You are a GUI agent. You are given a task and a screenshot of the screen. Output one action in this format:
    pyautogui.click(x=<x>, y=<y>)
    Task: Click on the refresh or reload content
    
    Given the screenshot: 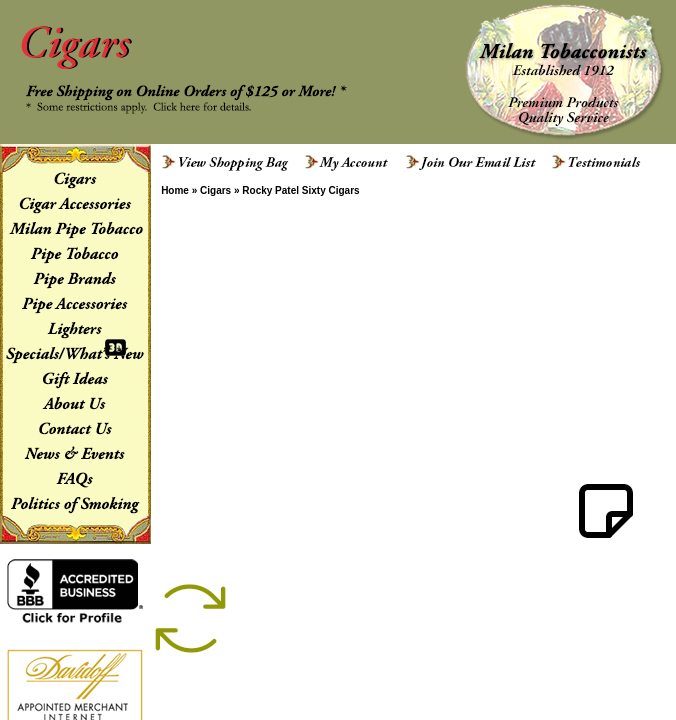 What is the action you would take?
    pyautogui.click(x=190, y=618)
    